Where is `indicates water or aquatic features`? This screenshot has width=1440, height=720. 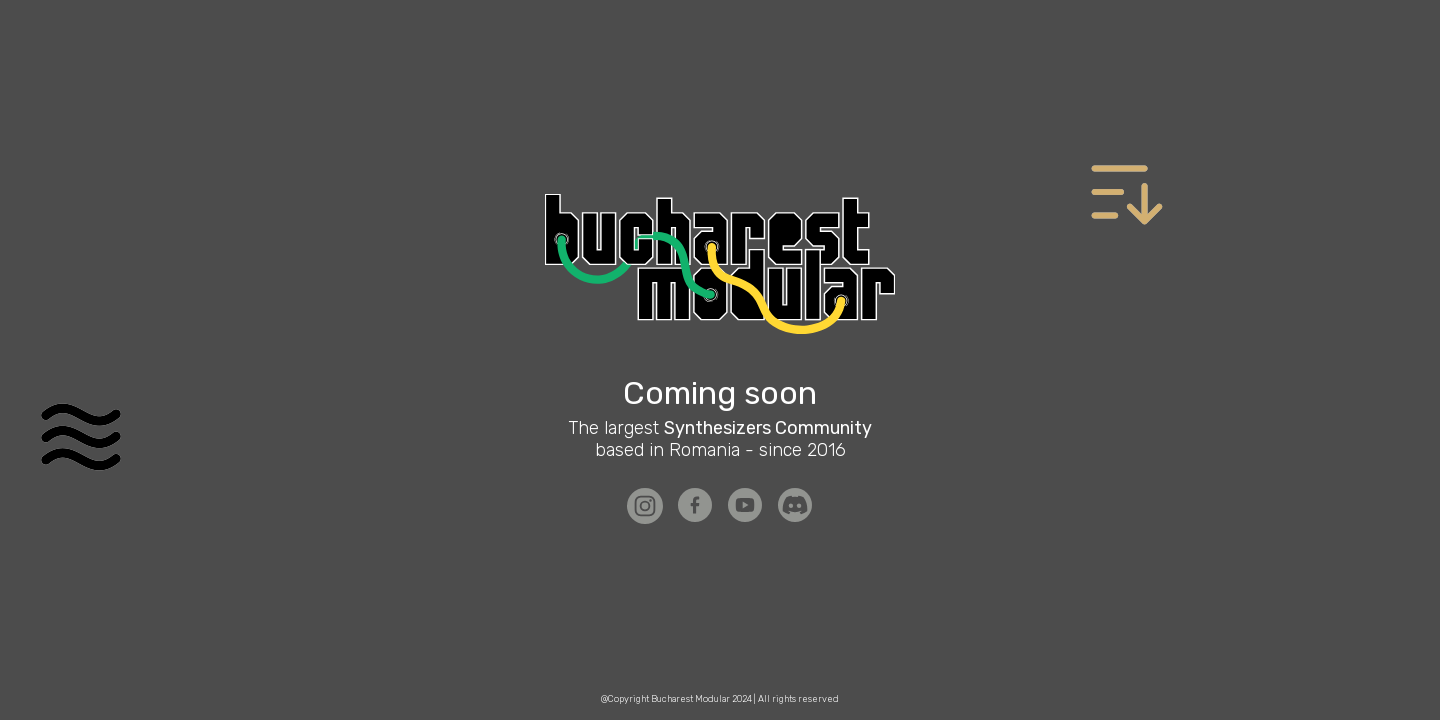
indicates water or aquatic features is located at coordinates (81, 437).